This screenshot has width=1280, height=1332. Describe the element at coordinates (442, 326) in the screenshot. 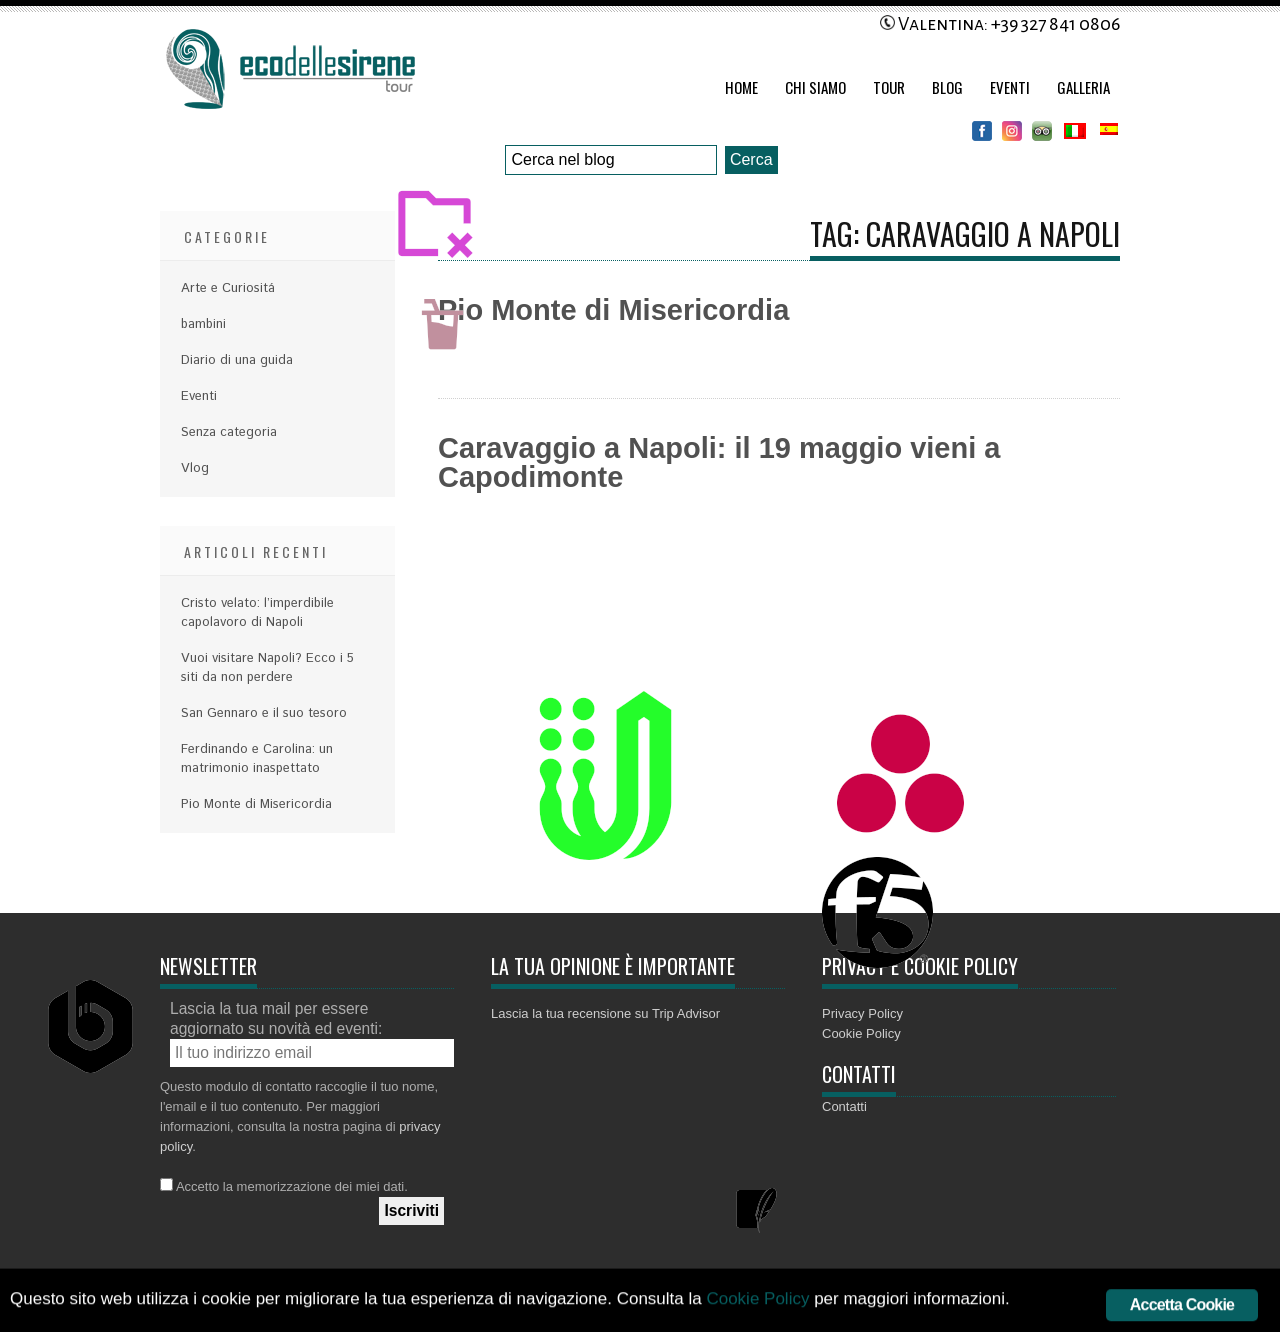

I see `view food and drink options` at that location.